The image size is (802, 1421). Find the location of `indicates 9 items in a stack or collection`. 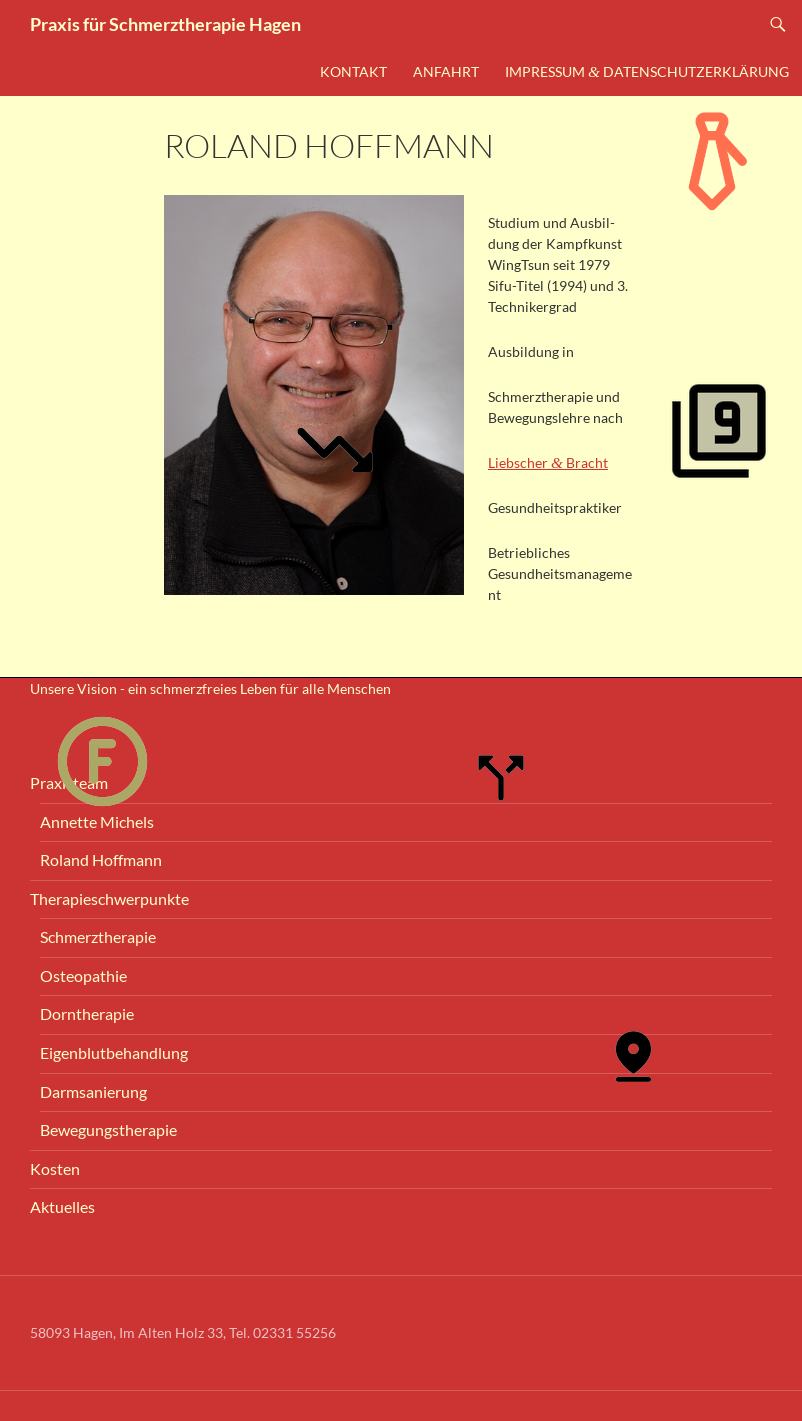

indicates 9 items in a stack or collection is located at coordinates (719, 431).